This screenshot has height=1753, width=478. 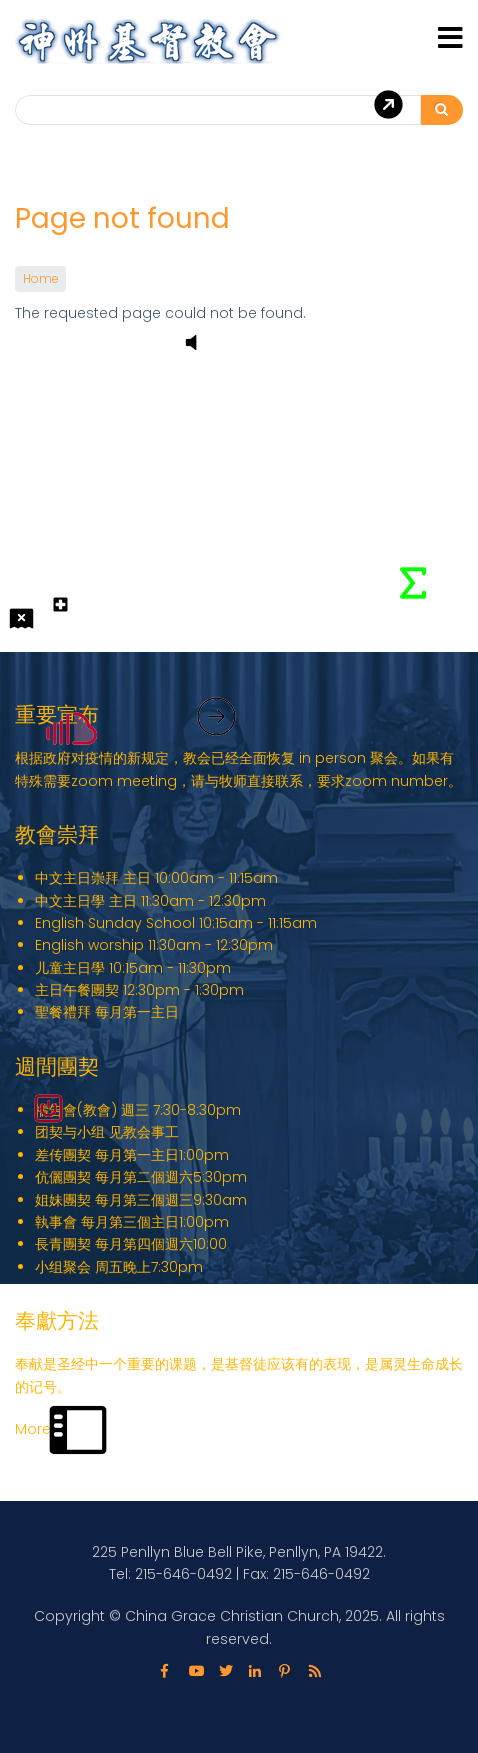 I want to click on toggle power on or off, so click(x=48, y=1108).